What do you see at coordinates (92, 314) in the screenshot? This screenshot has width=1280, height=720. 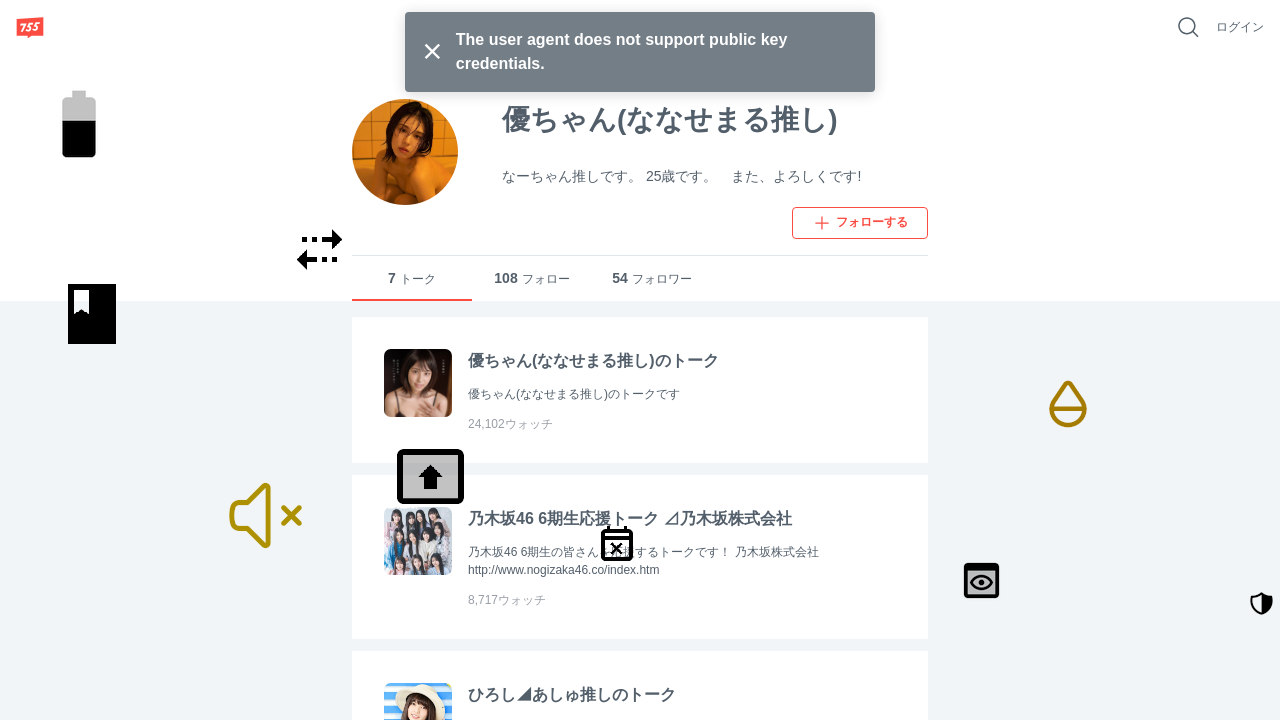 I see `open your library or reading list` at bounding box center [92, 314].